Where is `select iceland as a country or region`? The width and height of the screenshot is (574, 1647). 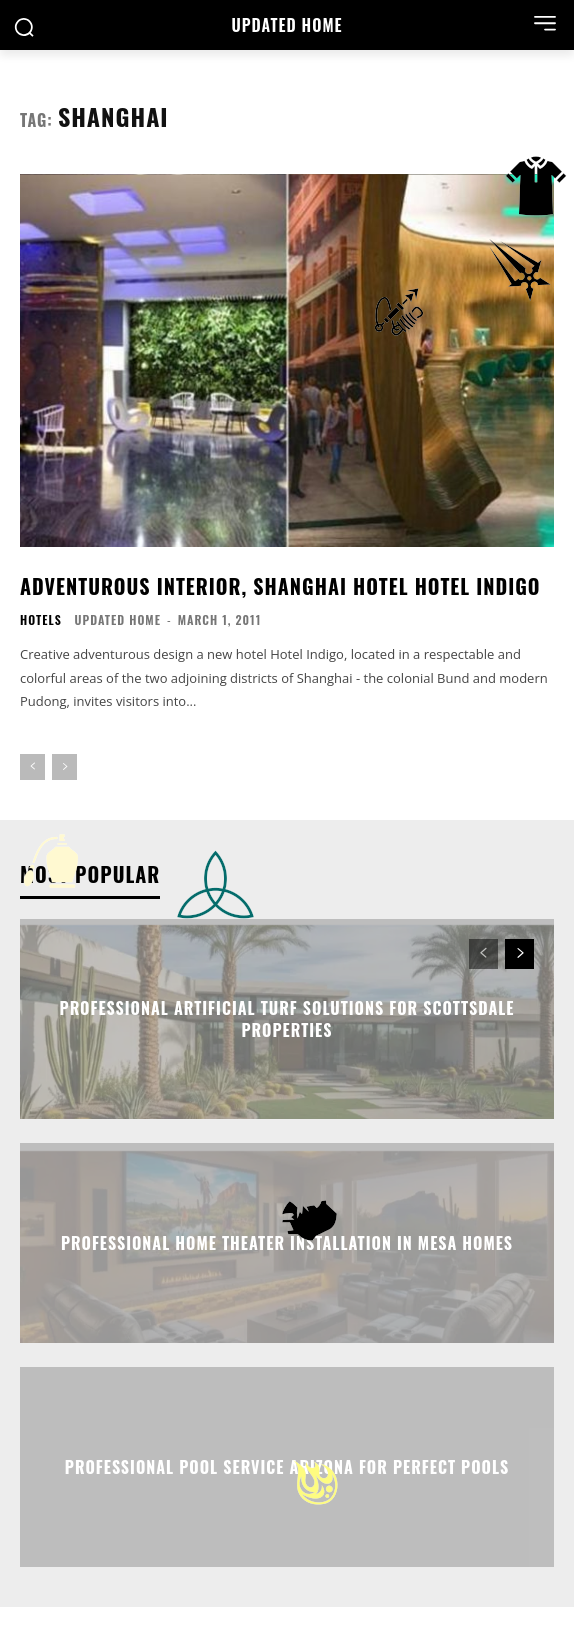
select iceland as a country or region is located at coordinates (309, 1220).